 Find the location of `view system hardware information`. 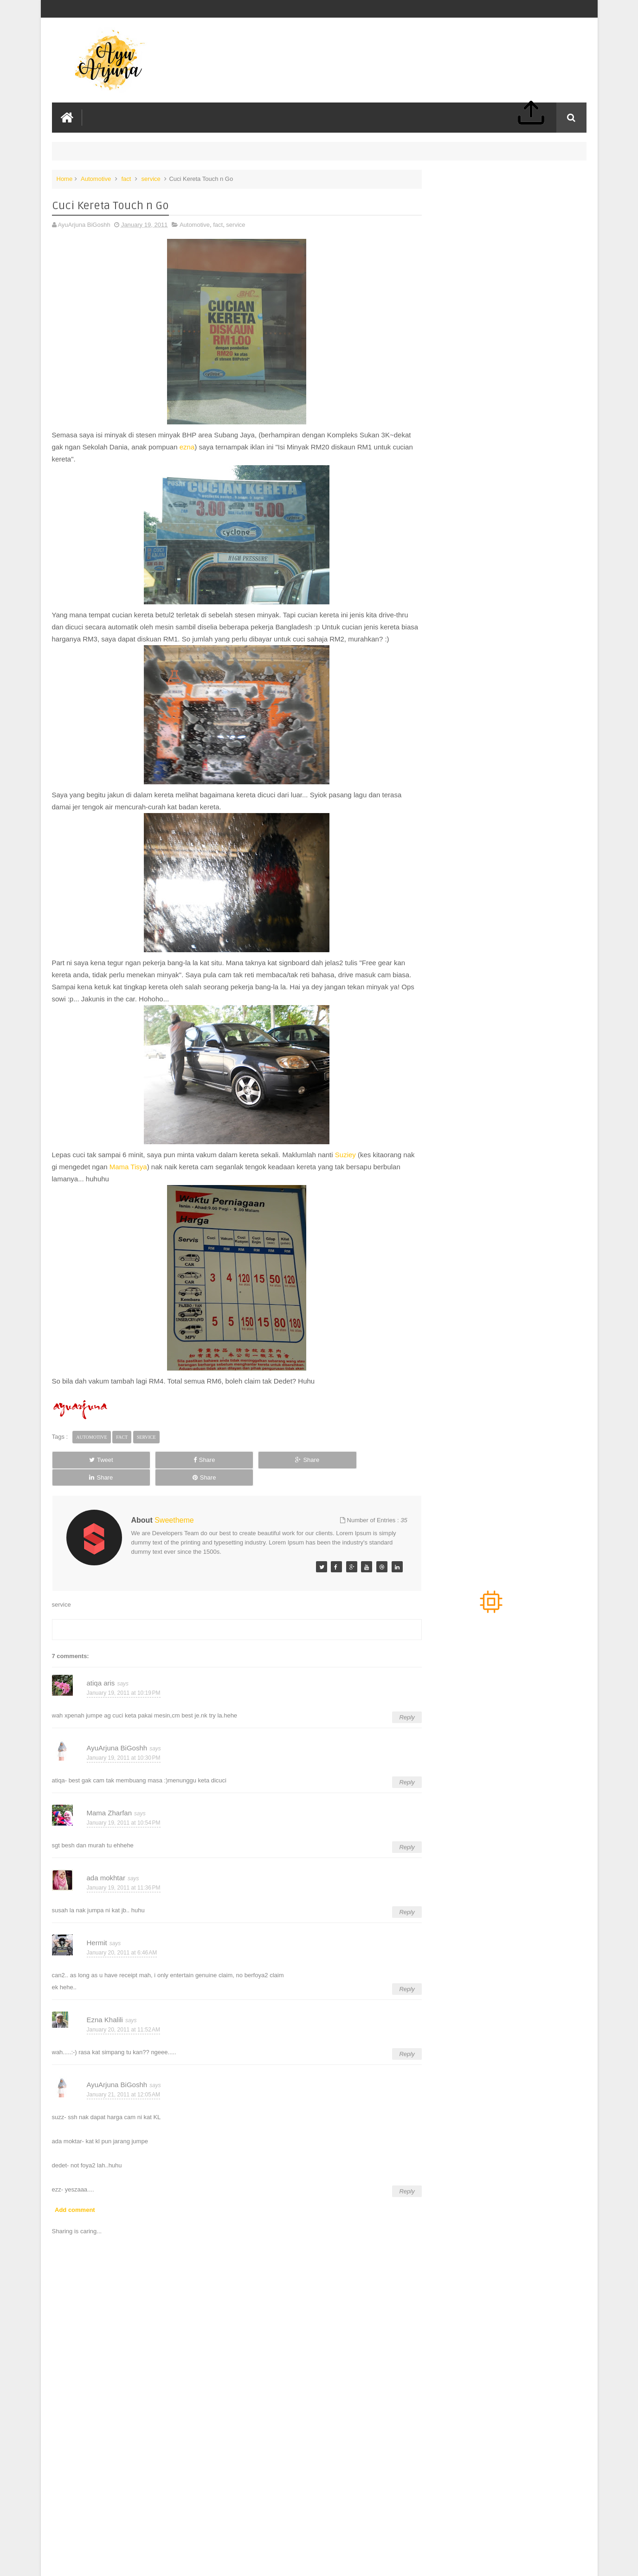

view system hardware information is located at coordinates (491, 1602).